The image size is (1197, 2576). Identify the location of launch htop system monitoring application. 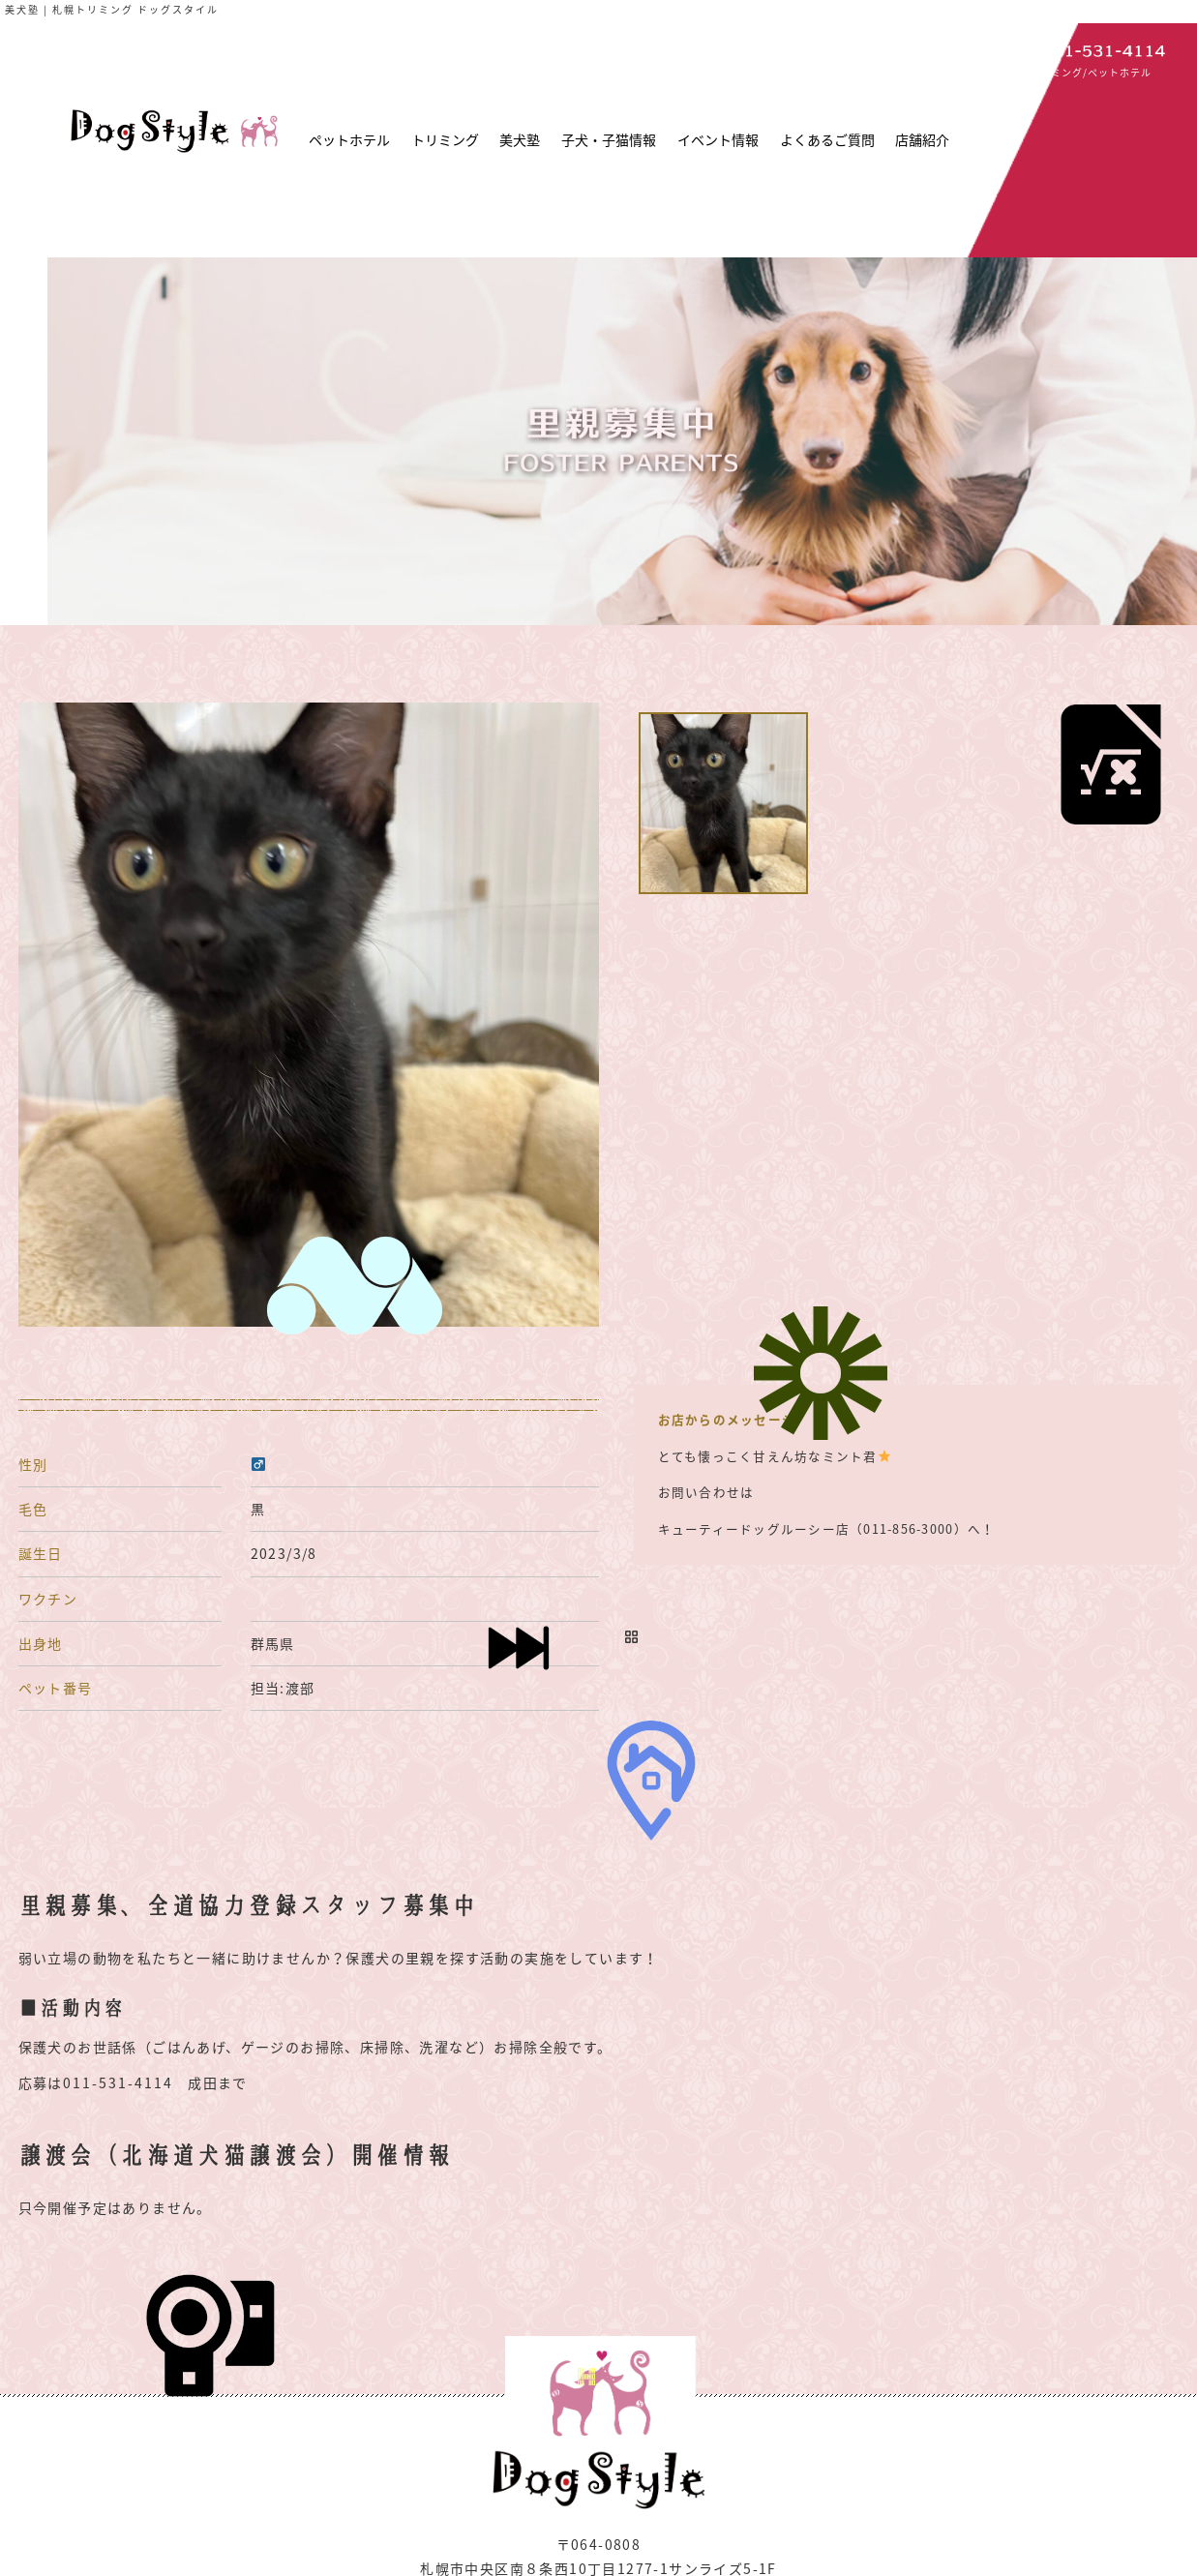
(586, 2377).